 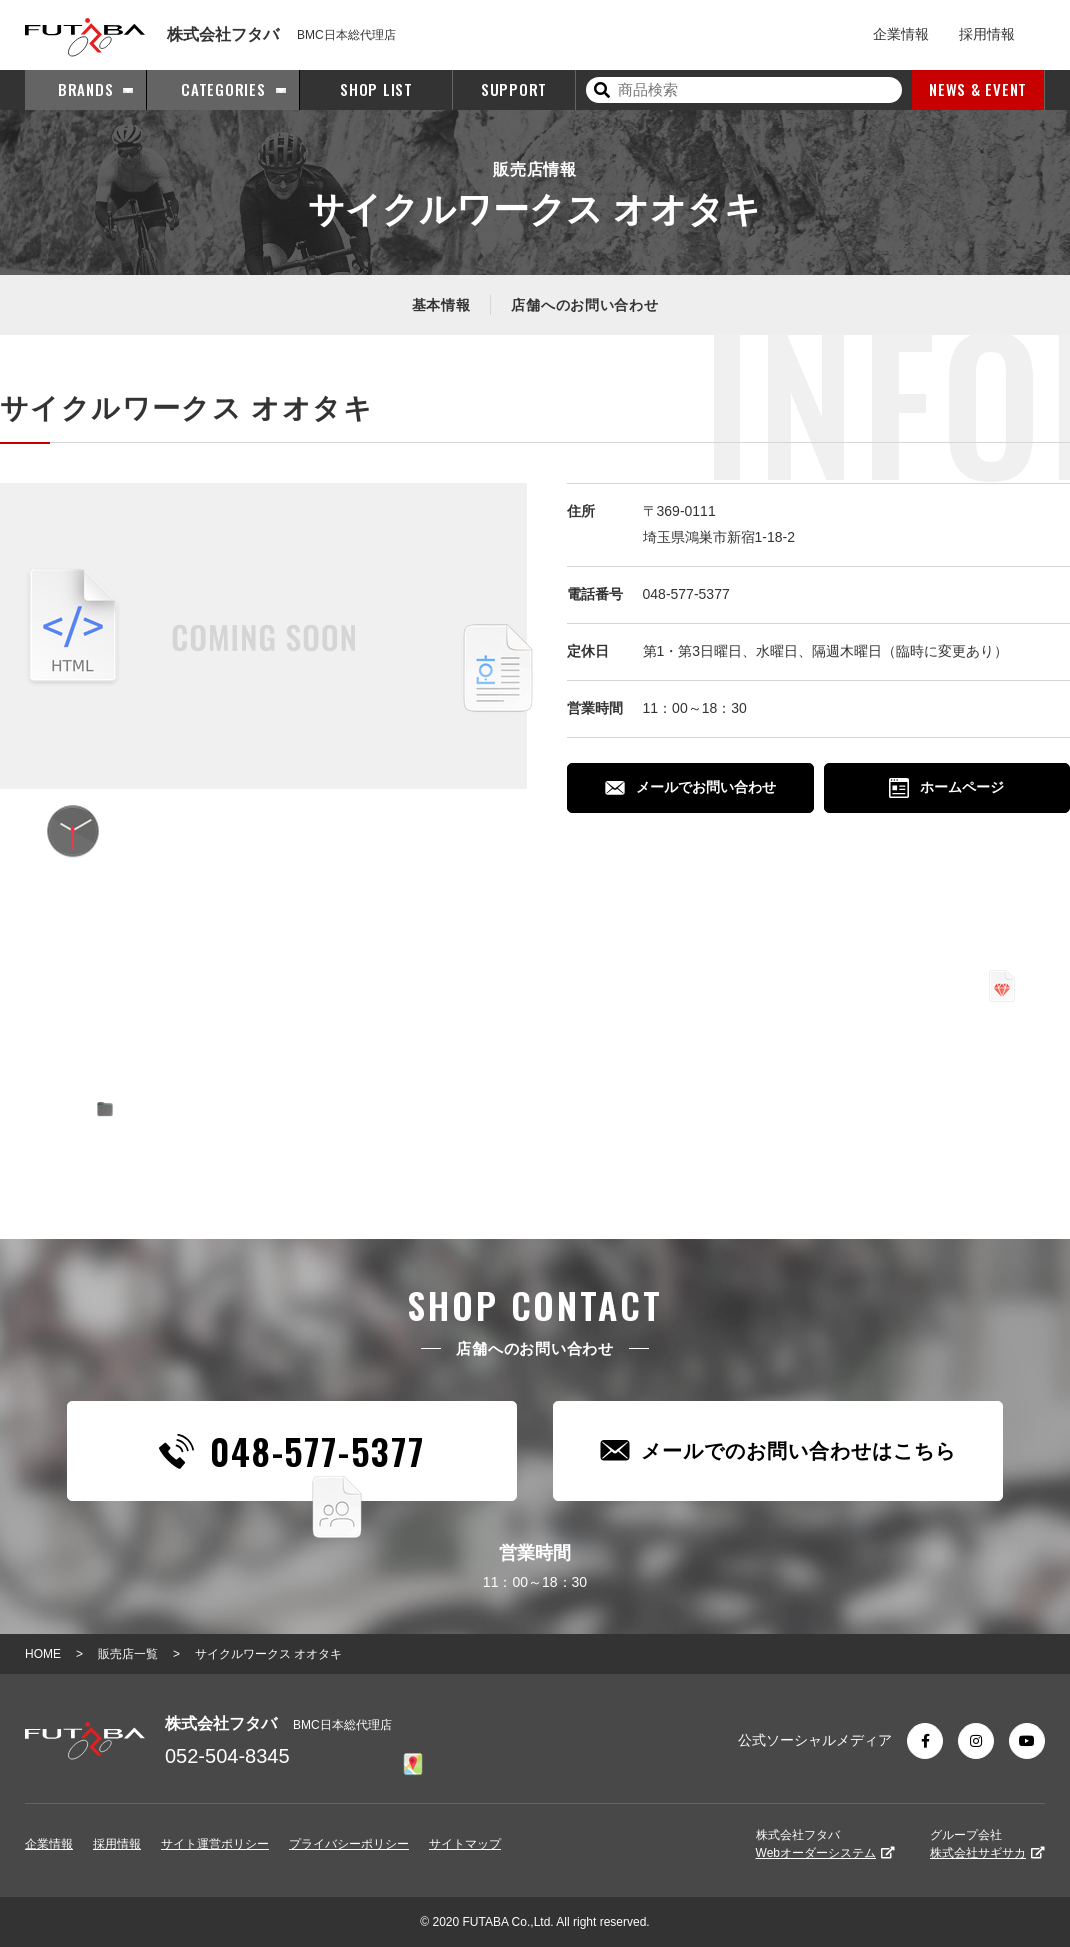 What do you see at coordinates (337, 1507) in the screenshot?
I see `indicates a file containing author or contributor information` at bounding box center [337, 1507].